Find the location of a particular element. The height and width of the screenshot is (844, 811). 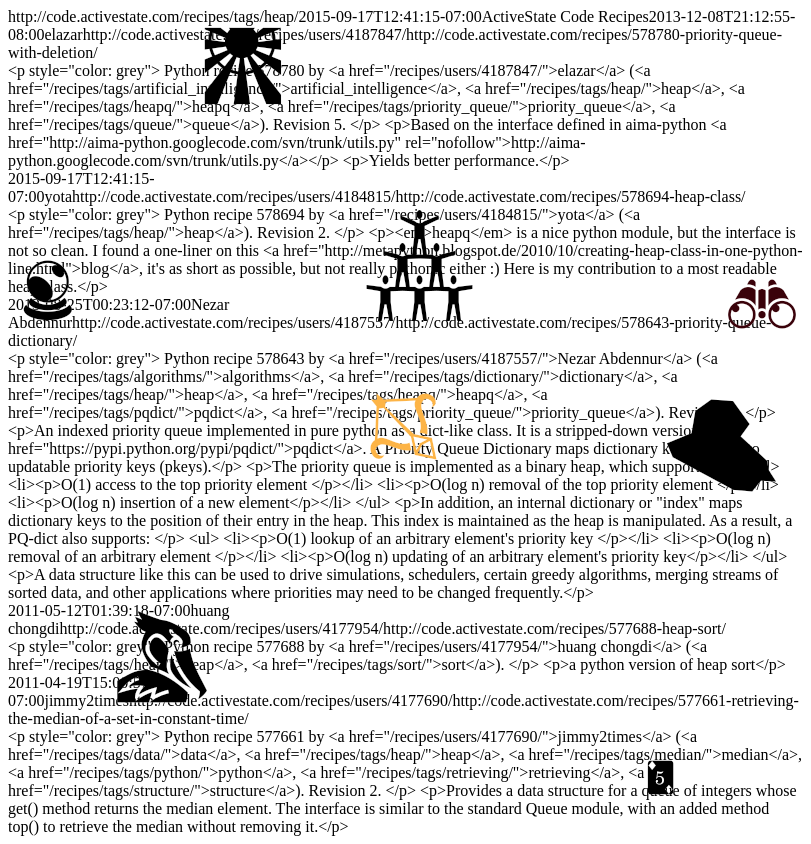

view team hierarchy or organization structure is located at coordinates (419, 265).